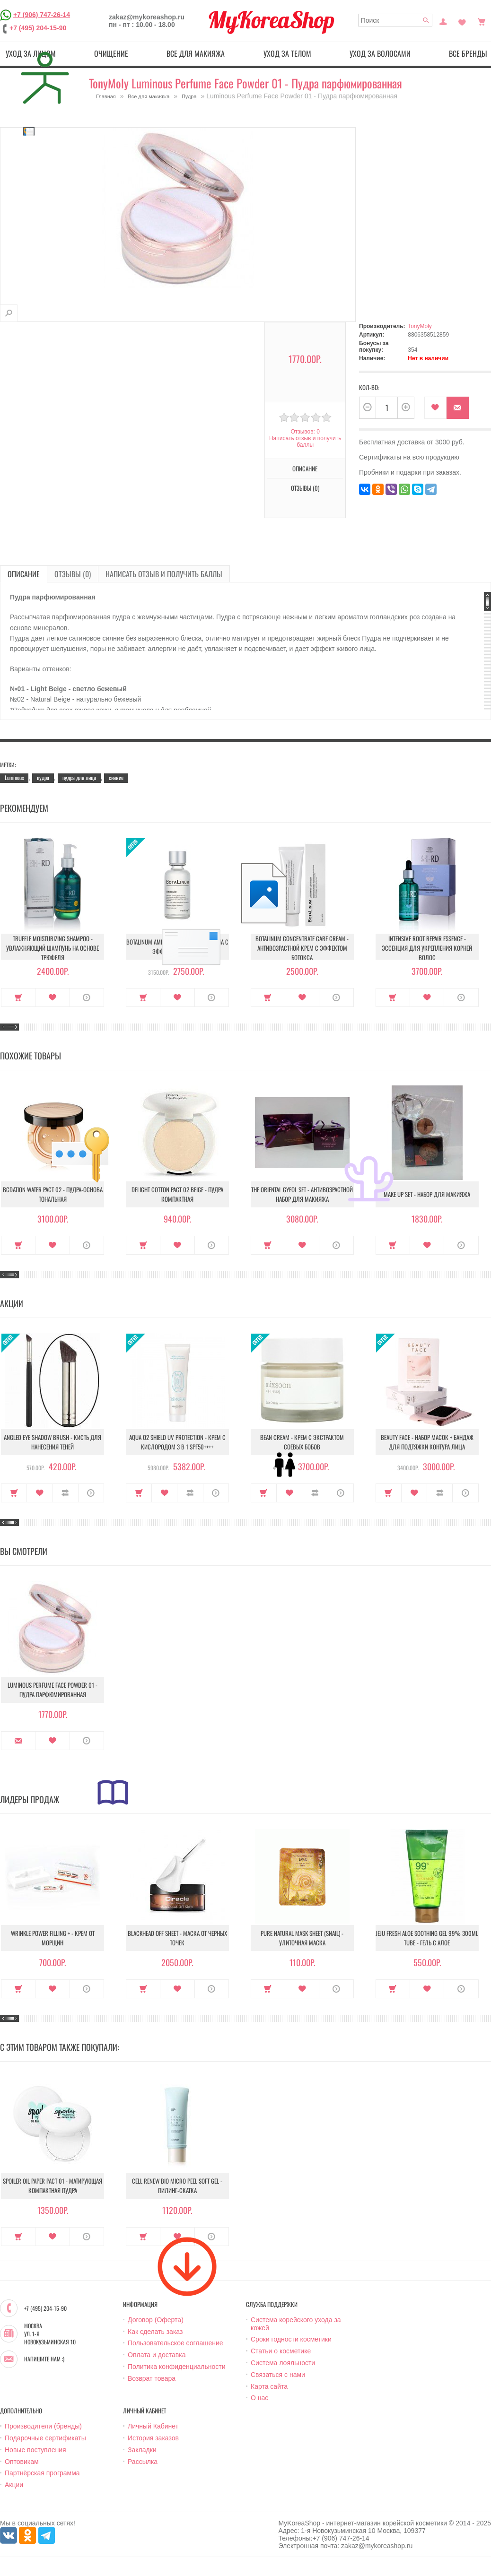  Describe the element at coordinates (369, 1180) in the screenshot. I see `indicates desert or arid climate theme` at that location.